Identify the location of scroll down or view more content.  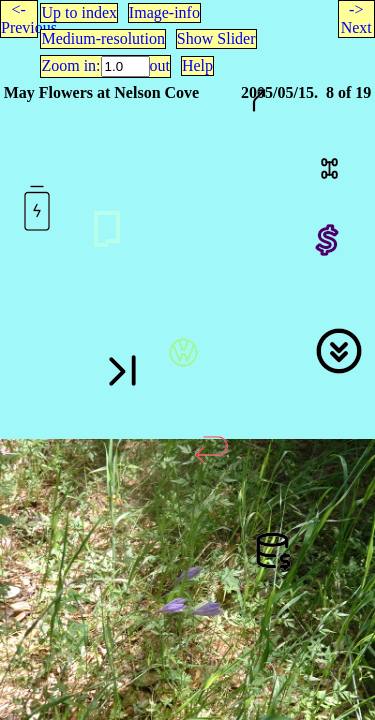
(339, 351).